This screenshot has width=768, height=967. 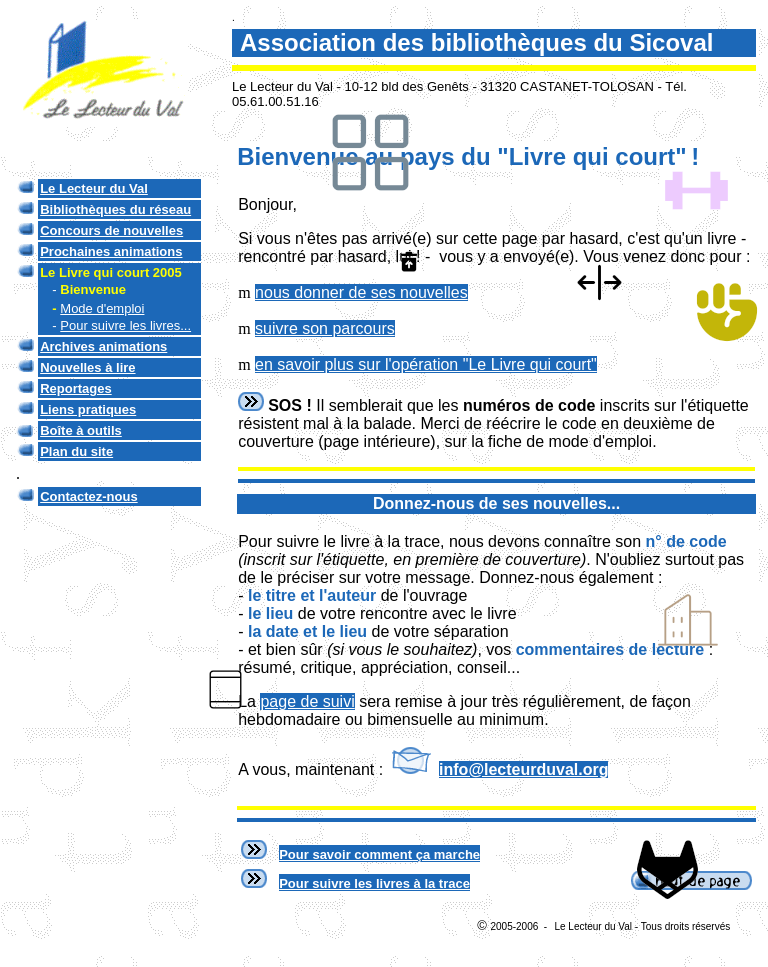 I want to click on switch to tablet view, so click(x=225, y=689).